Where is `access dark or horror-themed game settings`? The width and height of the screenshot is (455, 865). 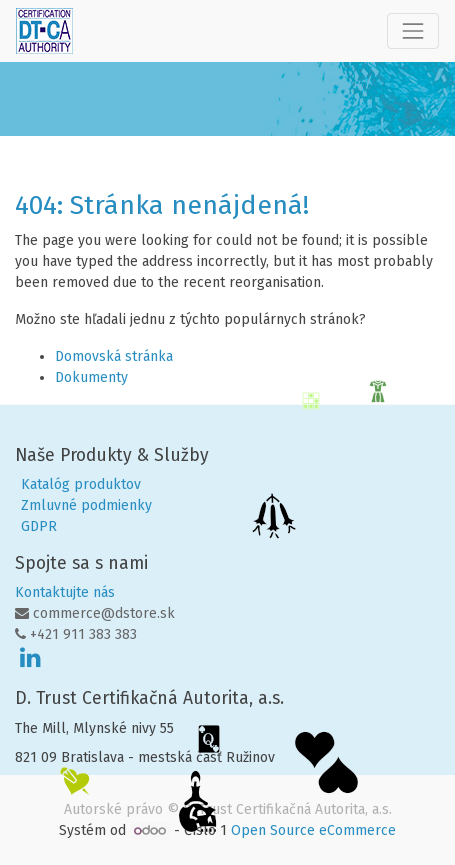
access dark or horror-themed game settings is located at coordinates (196, 801).